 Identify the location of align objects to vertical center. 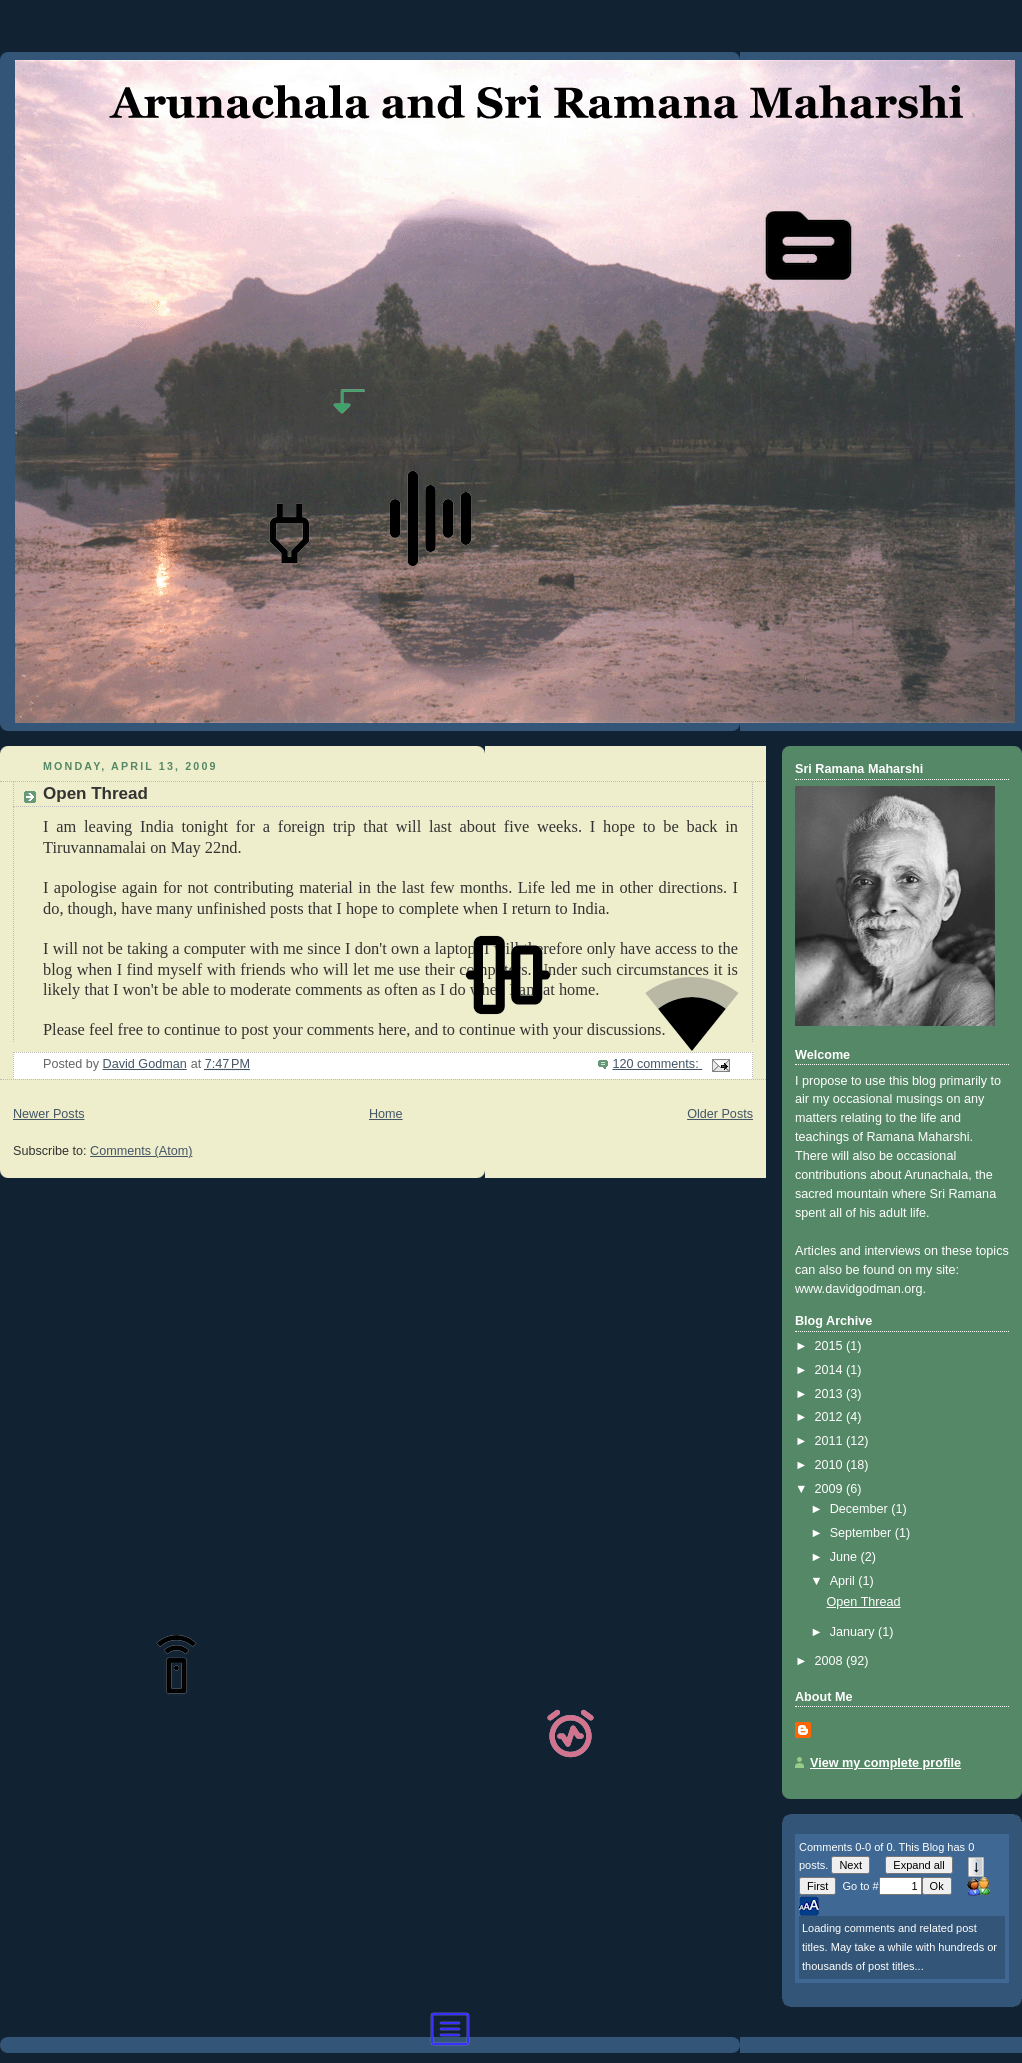
(508, 975).